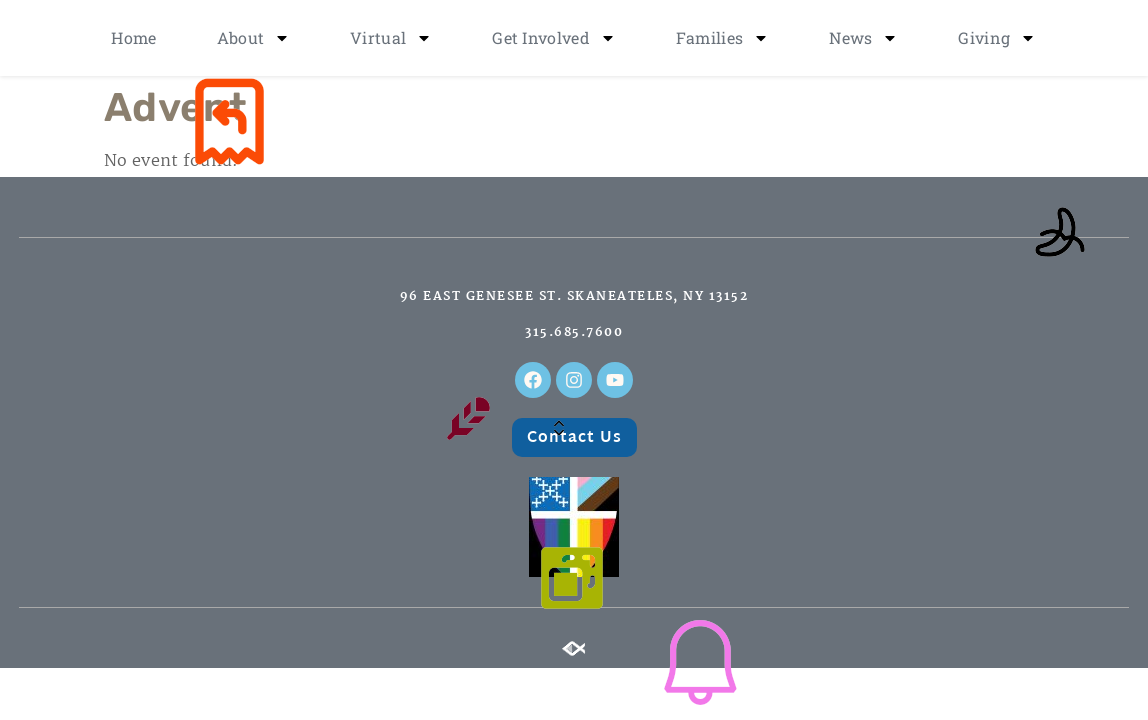 This screenshot has height=720, width=1148. I want to click on move selection to background layer, so click(572, 578).